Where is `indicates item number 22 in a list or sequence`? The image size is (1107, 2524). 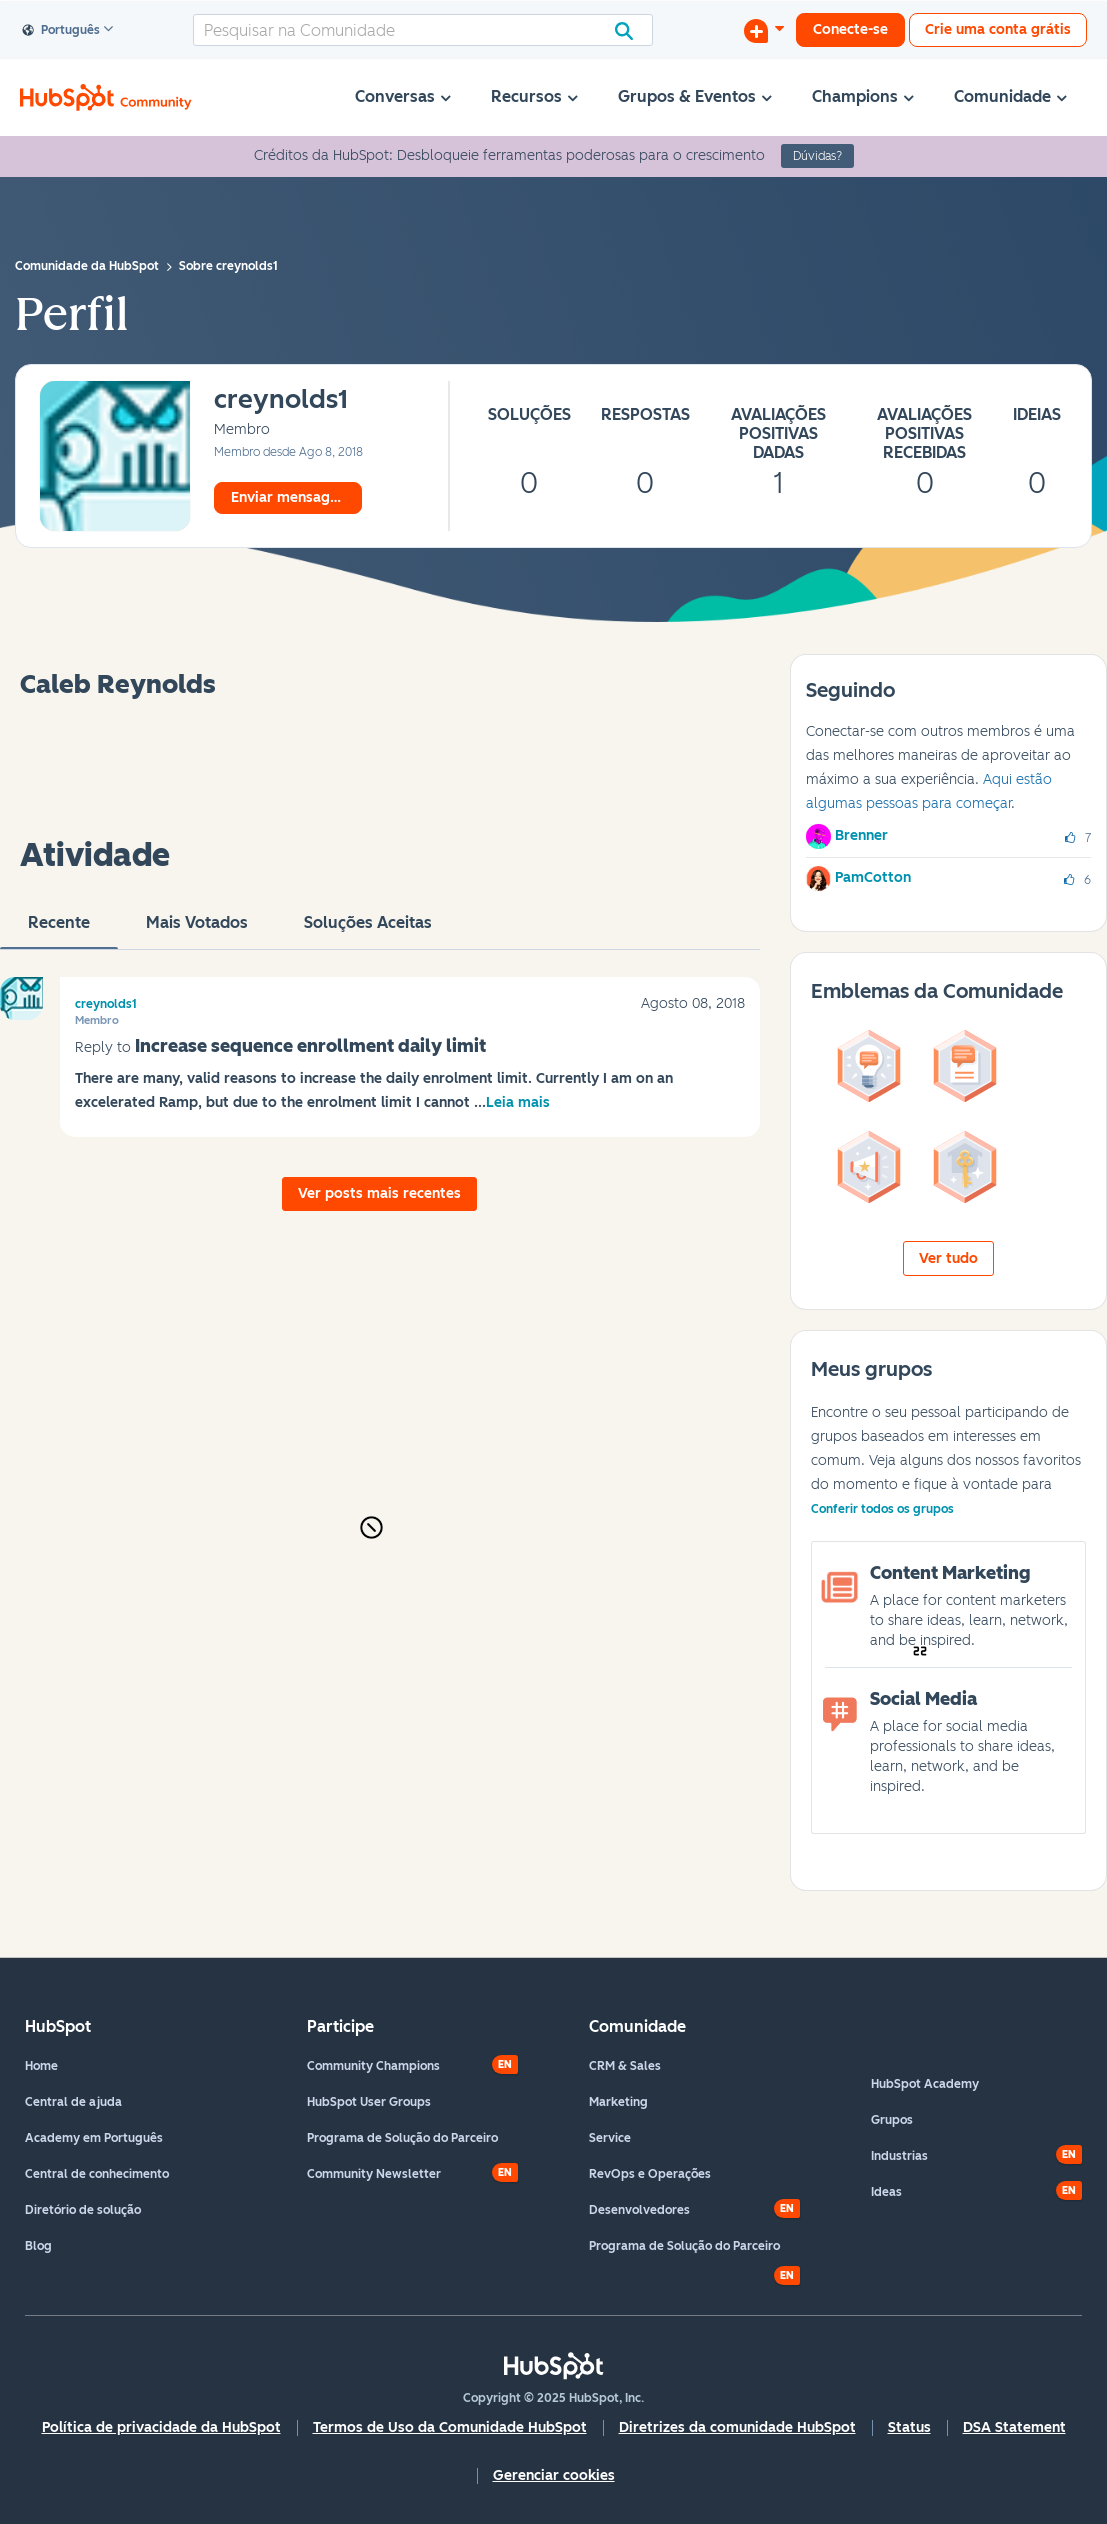
indicates item number 22 in a list or sequence is located at coordinates (920, 1651).